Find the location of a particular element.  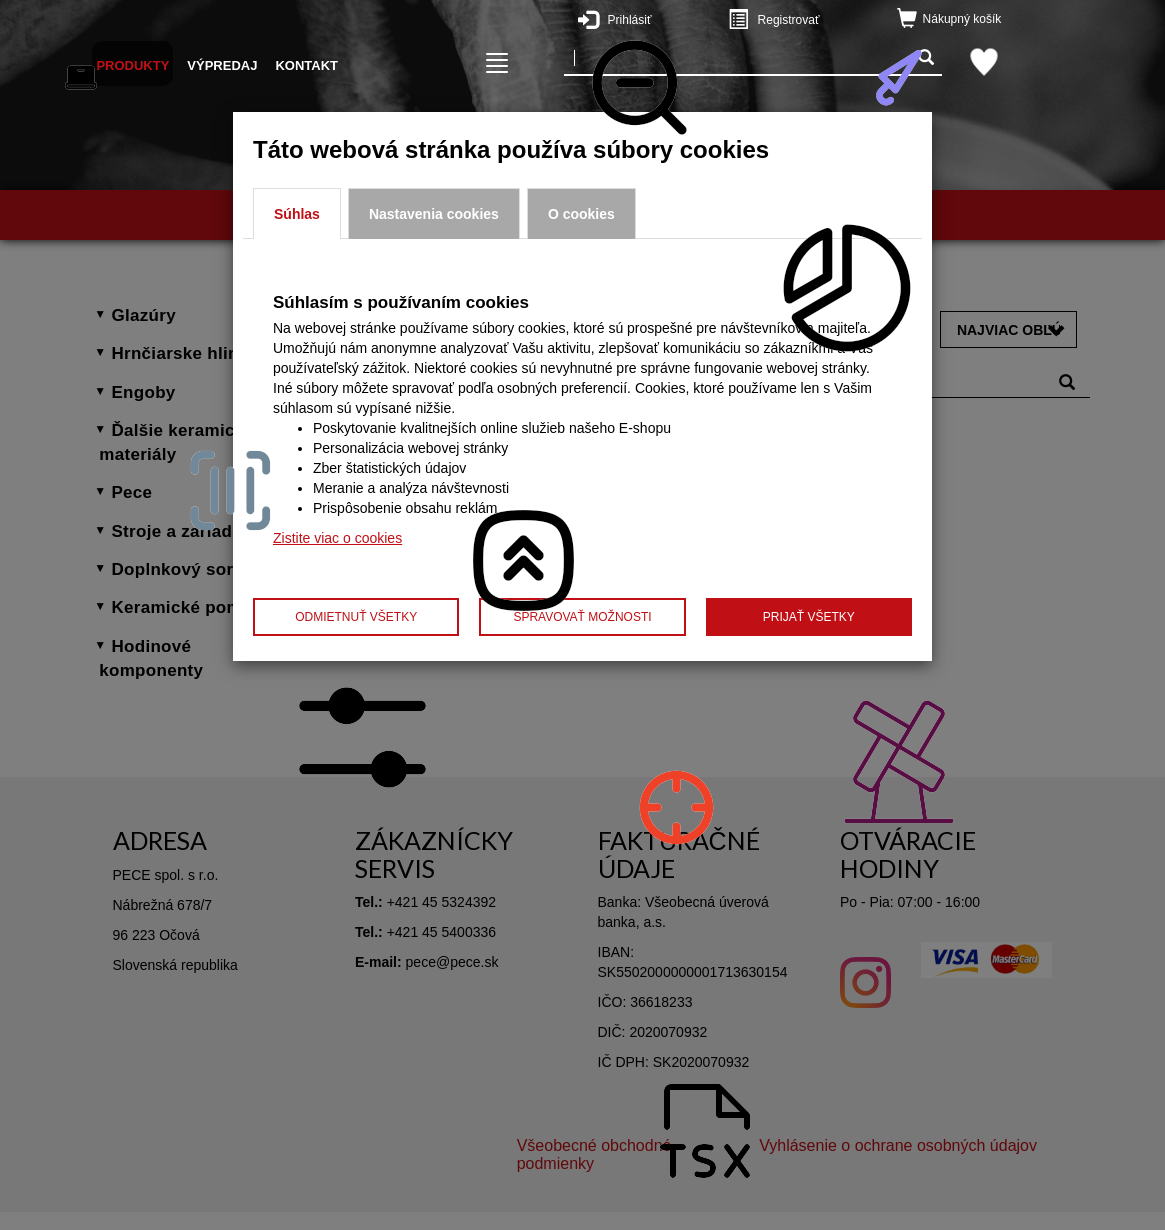

indicates clear or dry weather conditions is located at coordinates (899, 76).